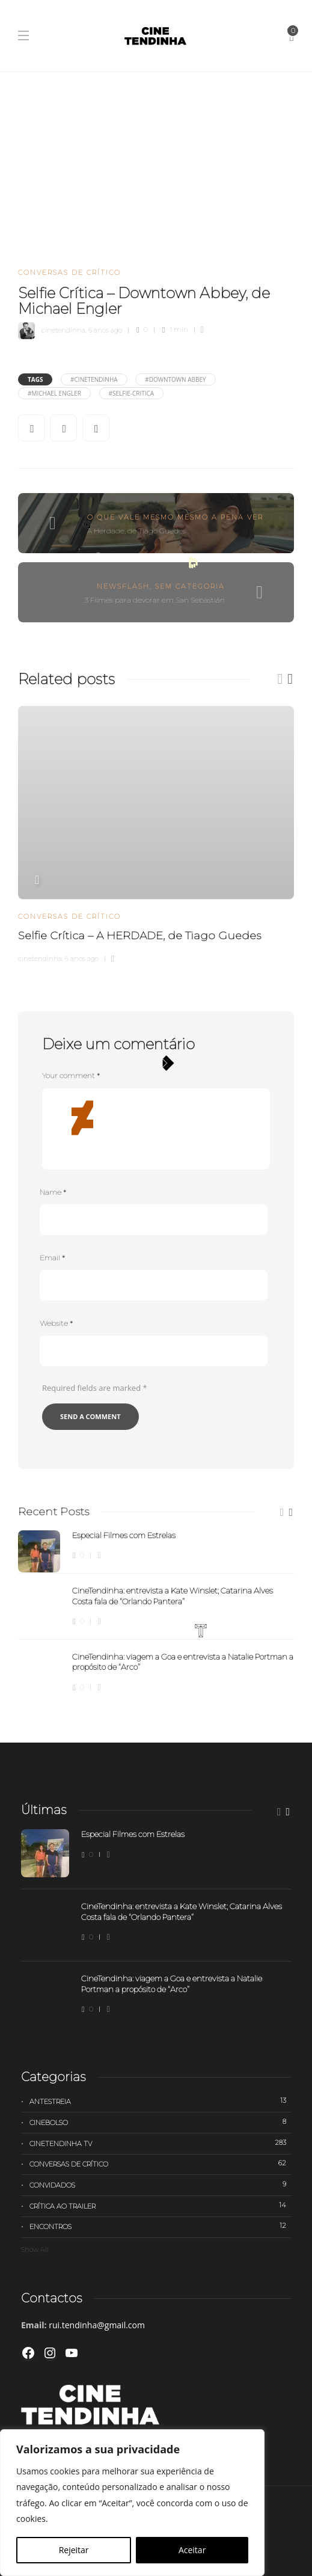 This screenshot has height=2576, width=312. What do you see at coordinates (201, 1631) in the screenshot?
I see `visit talenthouse website or app` at bounding box center [201, 1631].